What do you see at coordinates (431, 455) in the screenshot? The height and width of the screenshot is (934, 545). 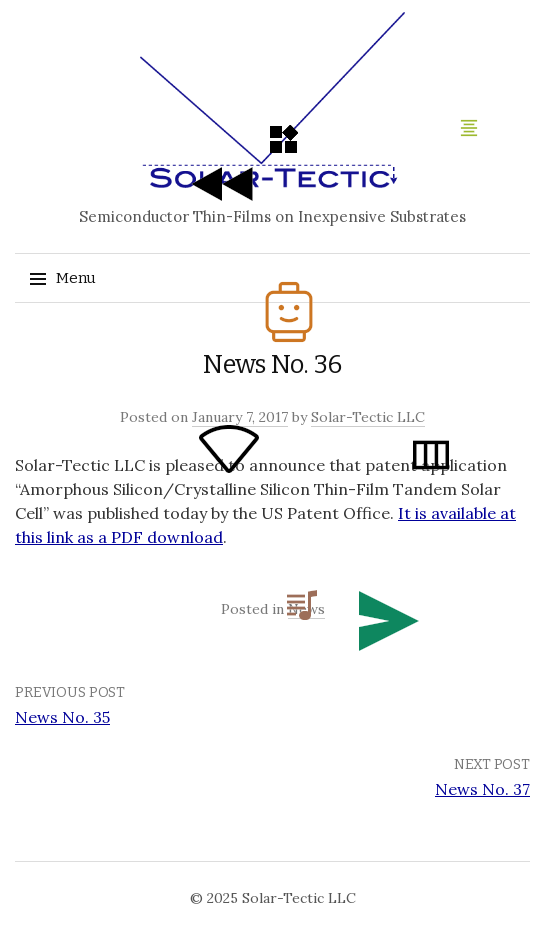 I see `switch to column view layout` at bounding box center [431, 455].